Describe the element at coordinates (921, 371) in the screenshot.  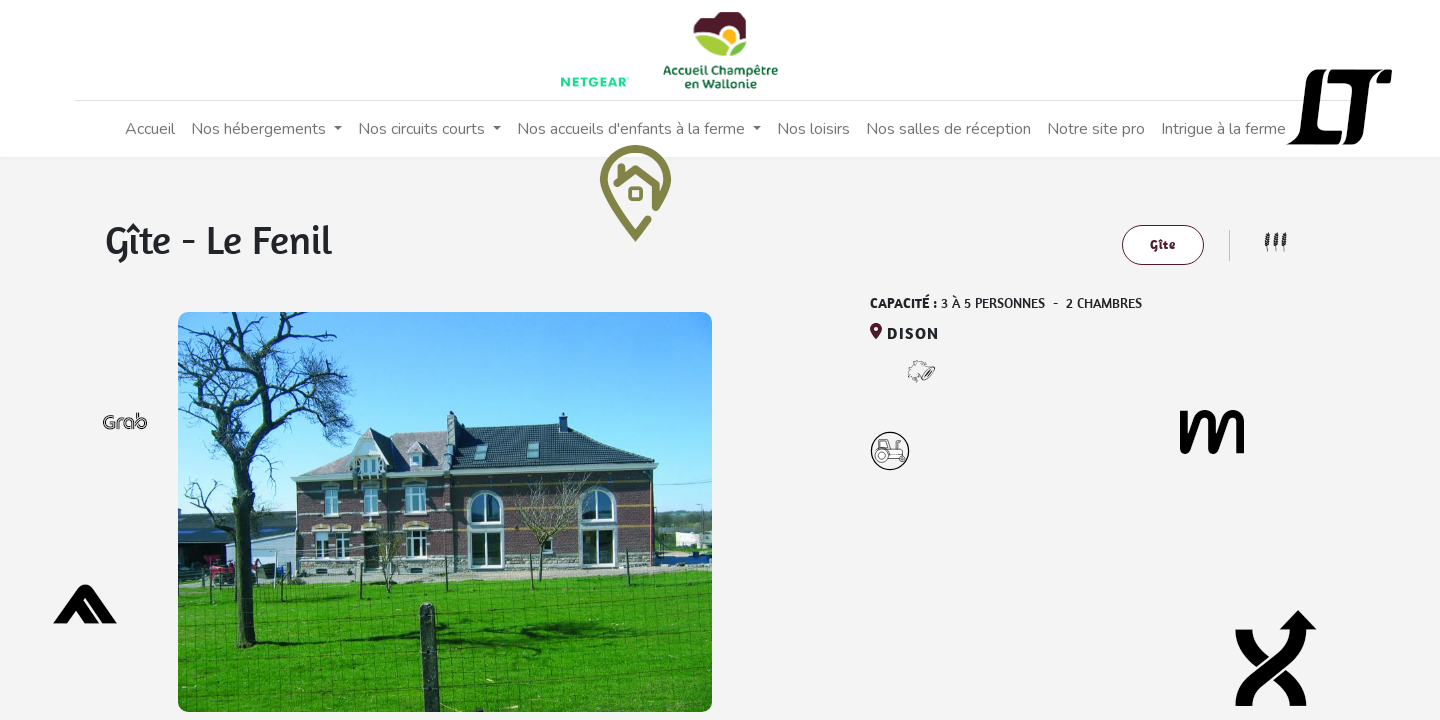
I see `snort network intrusion detection system logo` at that location.